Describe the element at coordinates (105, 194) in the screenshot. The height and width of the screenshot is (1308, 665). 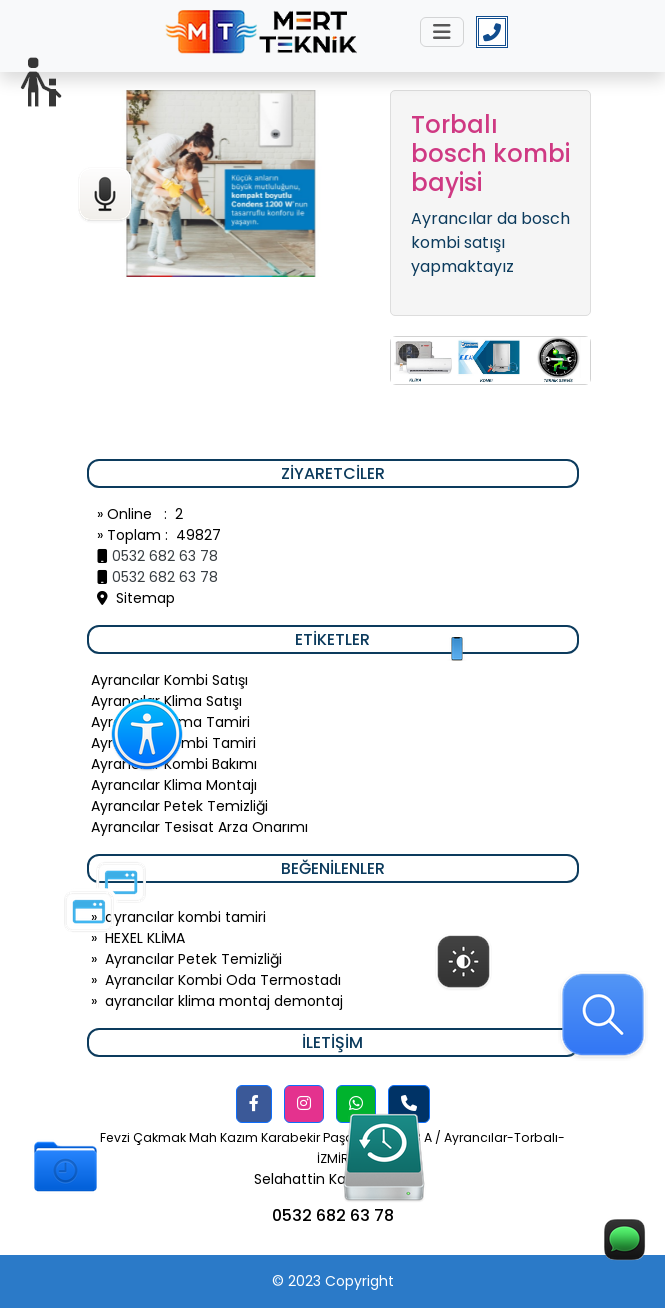
I see `access microphone settings` at that location.